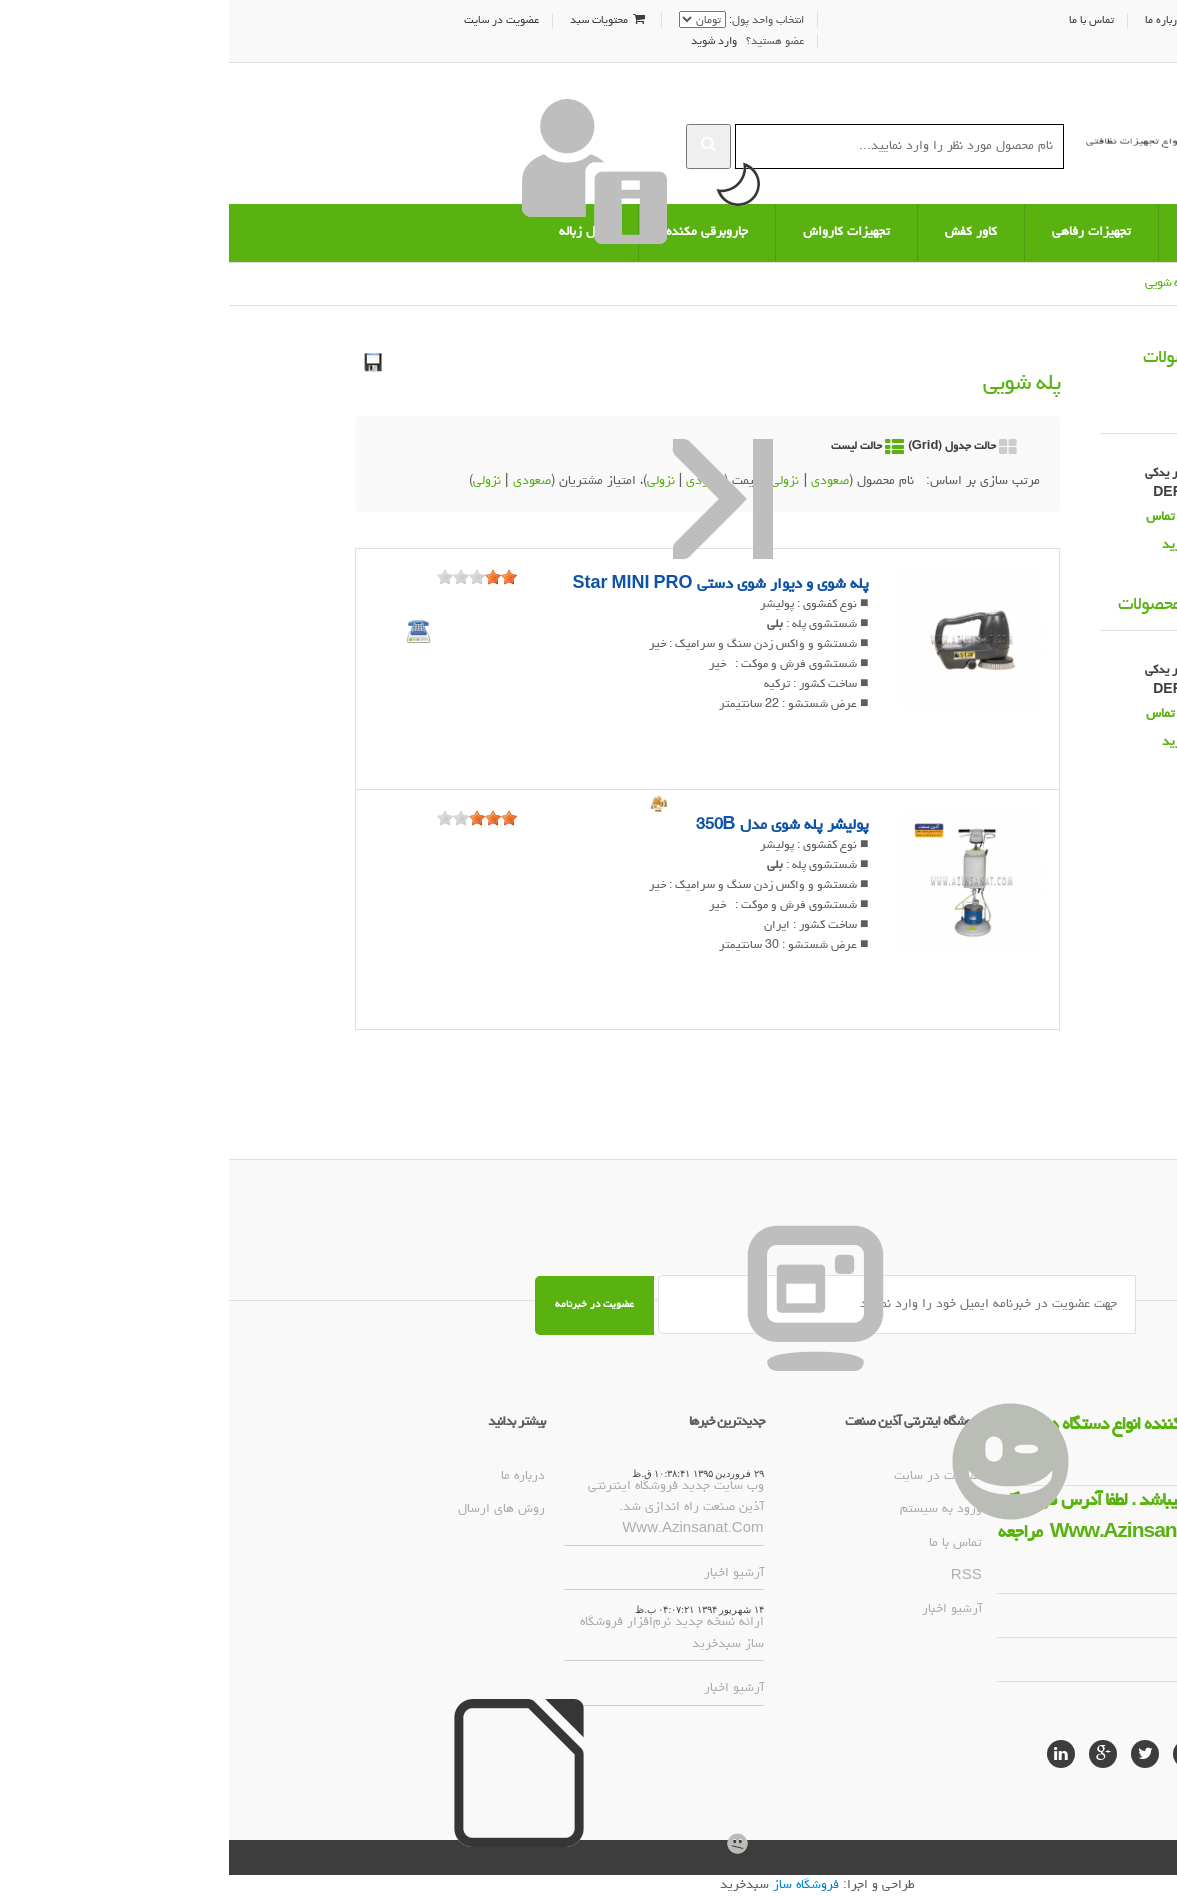 This screenshot has height=1896, width=1177. What do you see at coordinates (658, 802) in the screenshot?
I see `check for available software updates` at bounding box center [658, 802].